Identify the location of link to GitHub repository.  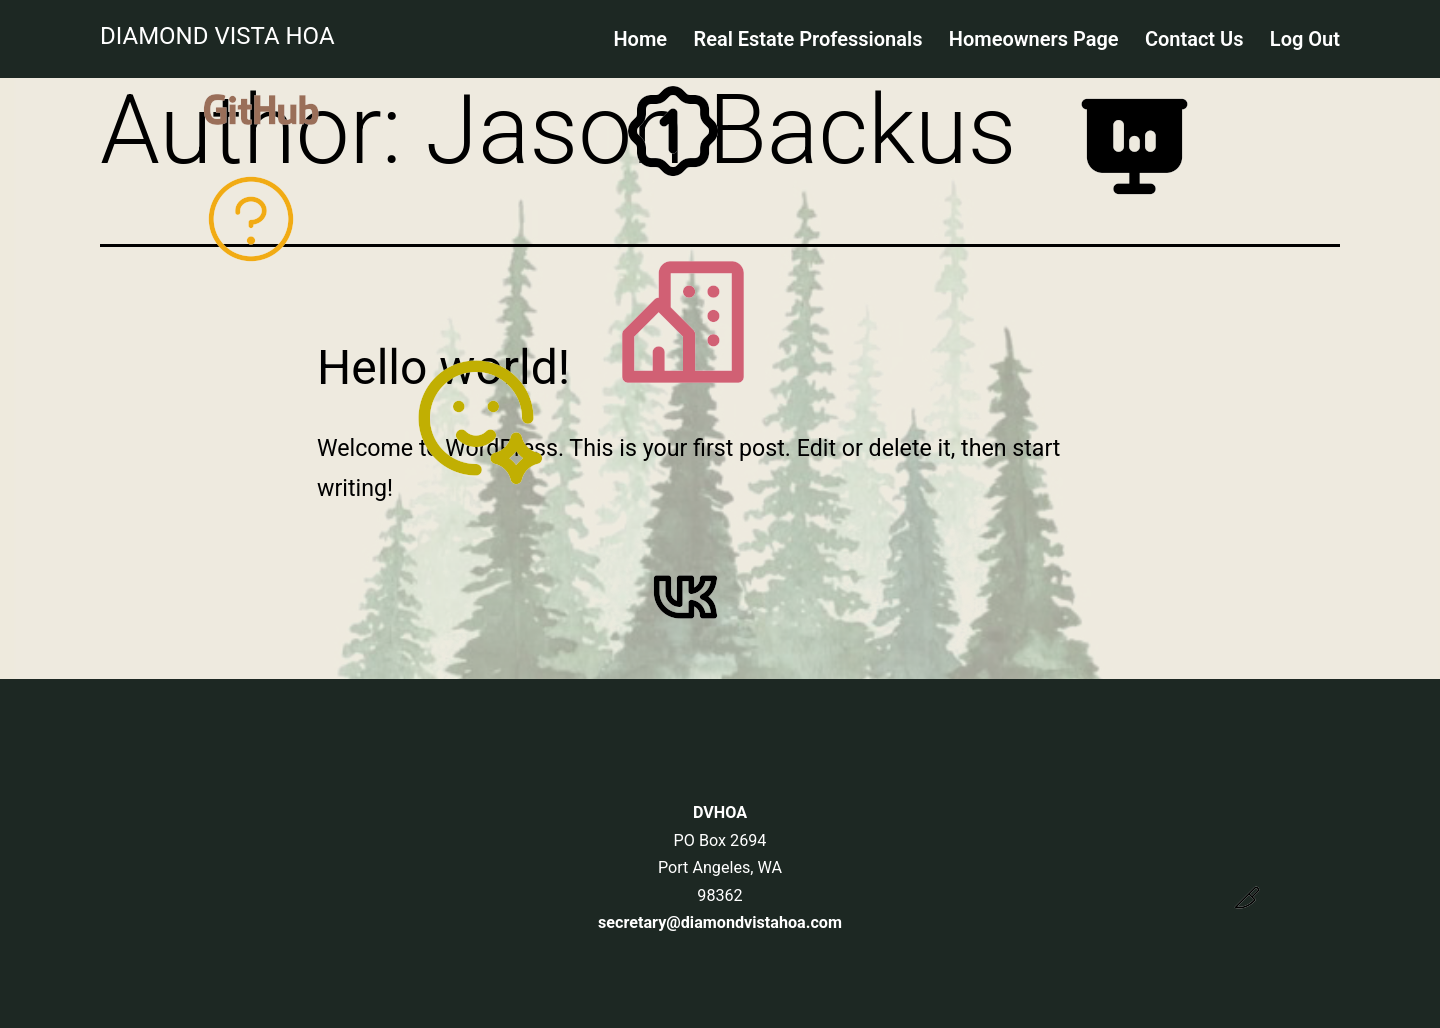
(262, 109).